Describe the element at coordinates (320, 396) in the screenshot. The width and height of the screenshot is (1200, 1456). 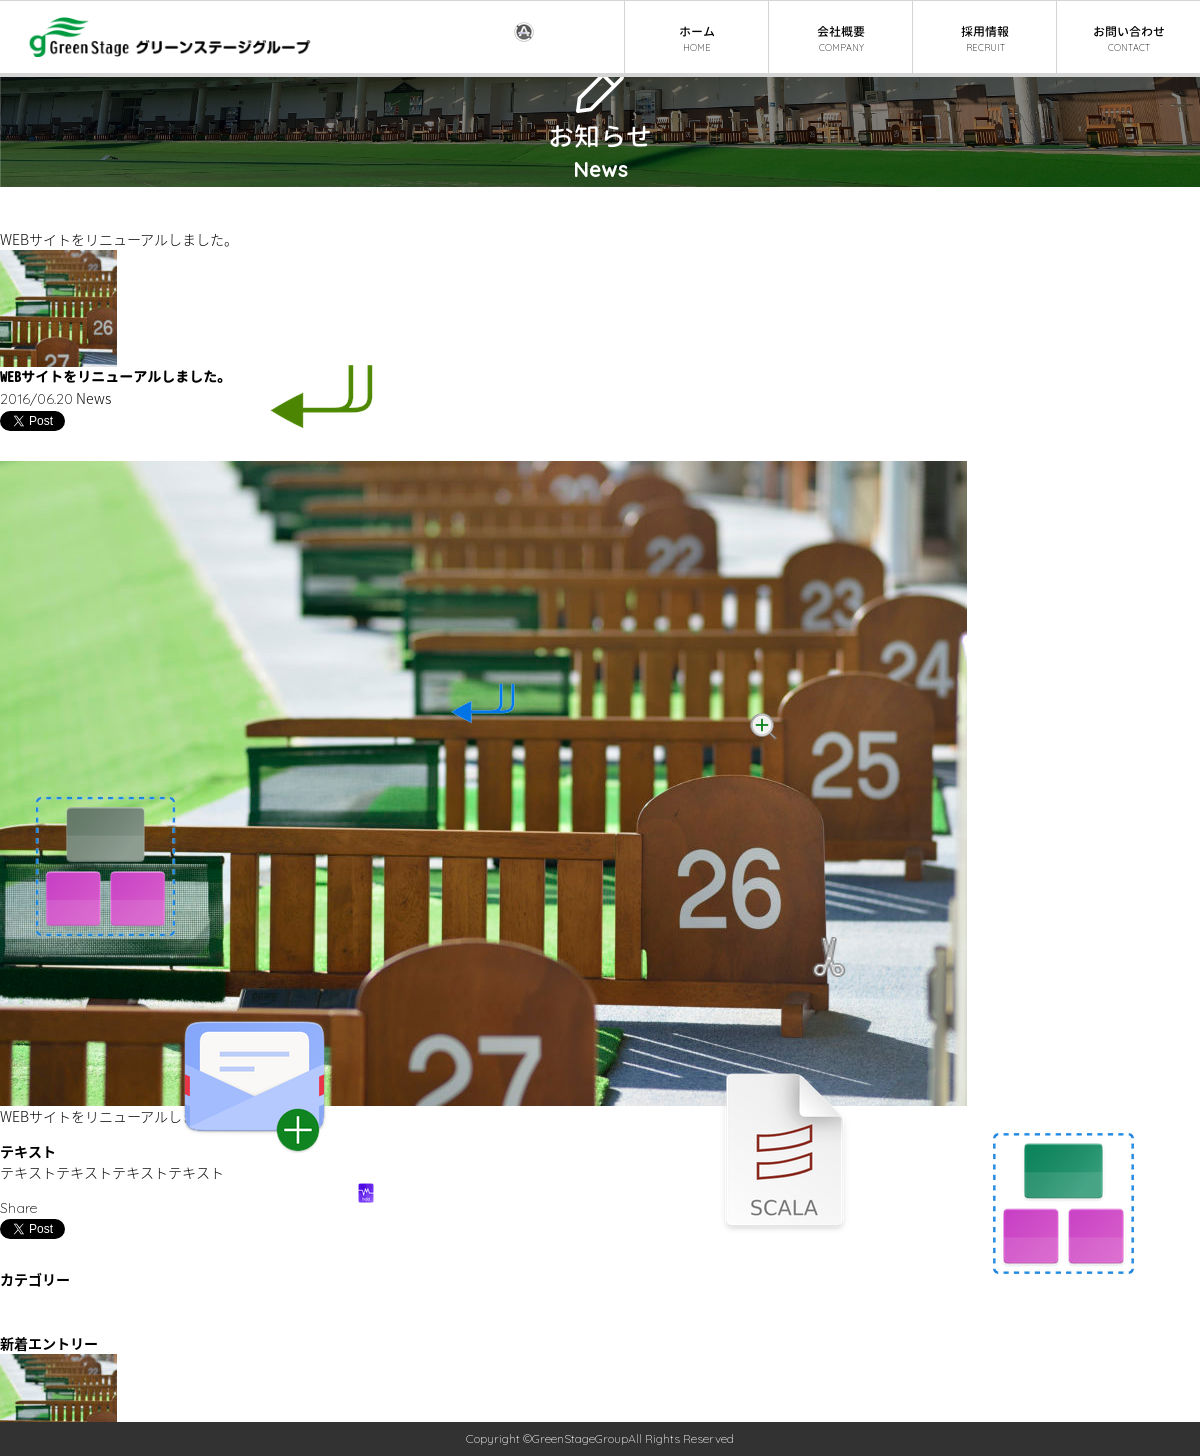
I see `reply all to an email message` at that location.